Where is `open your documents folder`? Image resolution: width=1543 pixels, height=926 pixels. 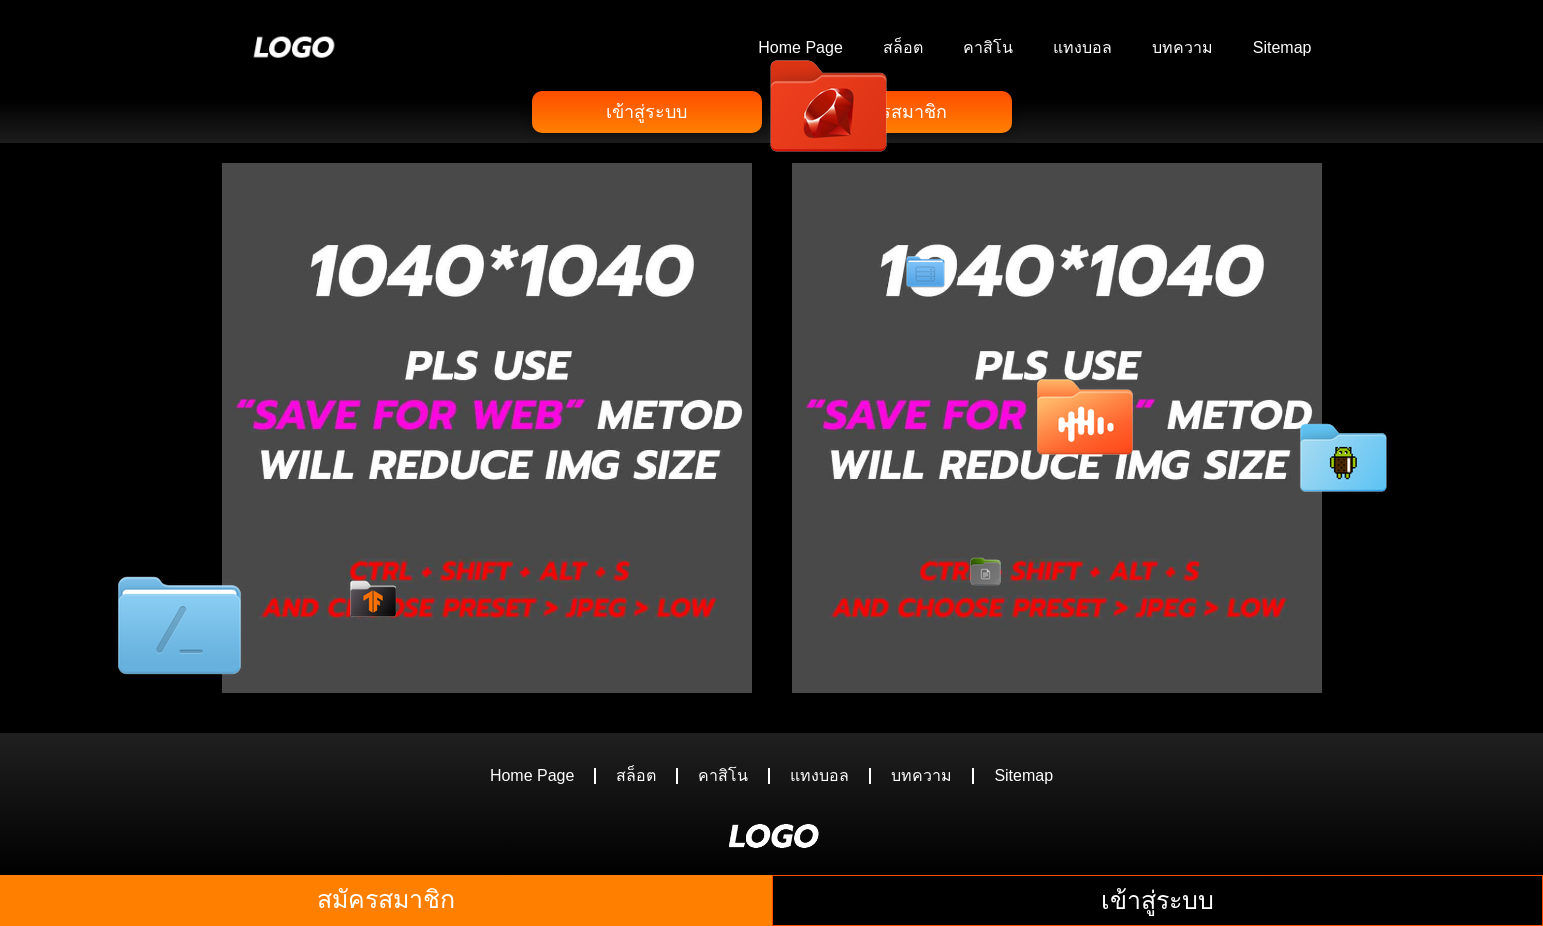
open your documents folder is located at coordinates (985, 571).